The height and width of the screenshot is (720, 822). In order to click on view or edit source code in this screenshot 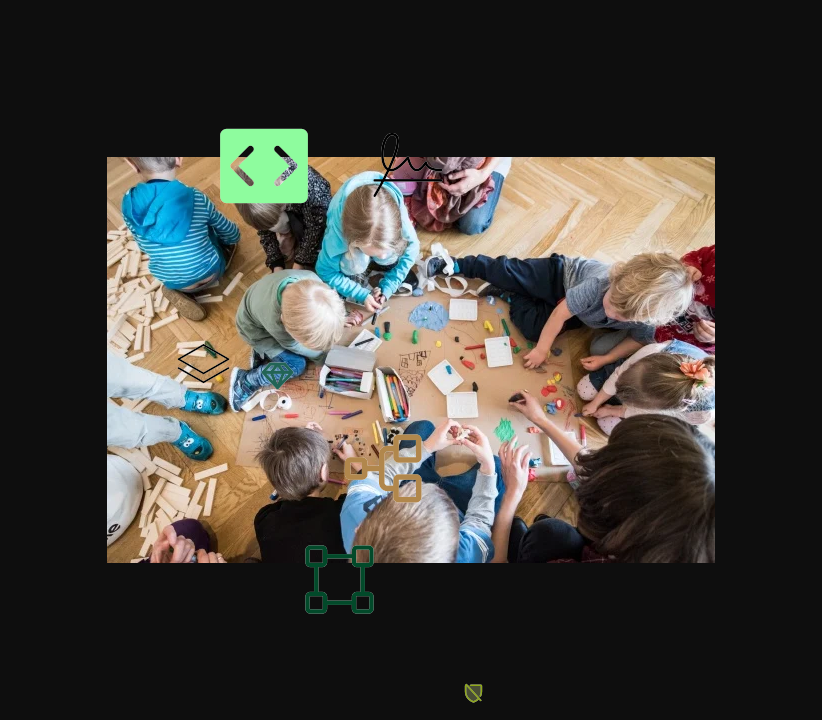, I will do `click(264, 166)`.